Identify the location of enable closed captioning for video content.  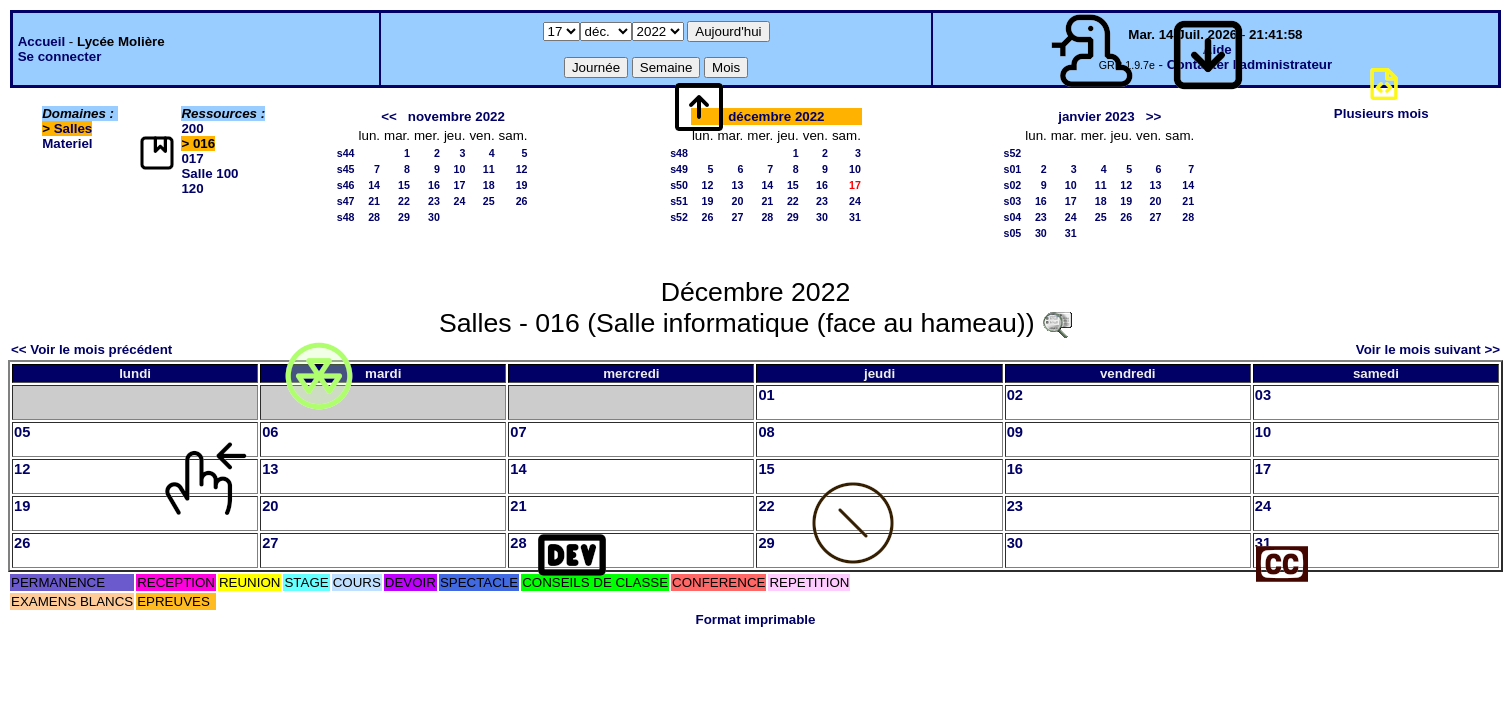
(1282, 564).